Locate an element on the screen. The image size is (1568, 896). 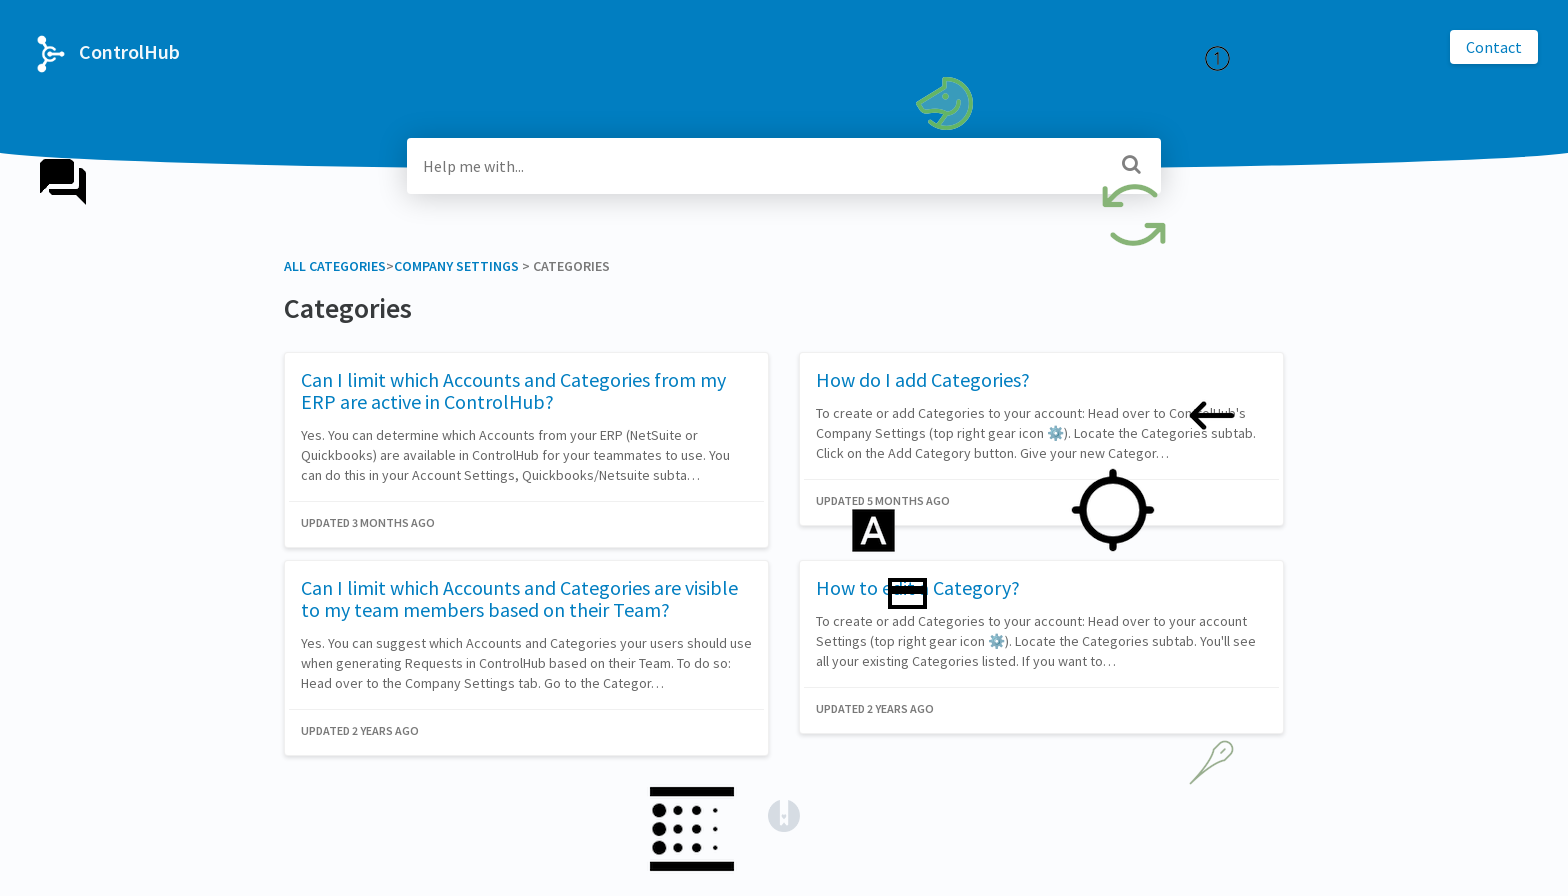
access sewing or crafting tools is located at coordinates (1211, 762).